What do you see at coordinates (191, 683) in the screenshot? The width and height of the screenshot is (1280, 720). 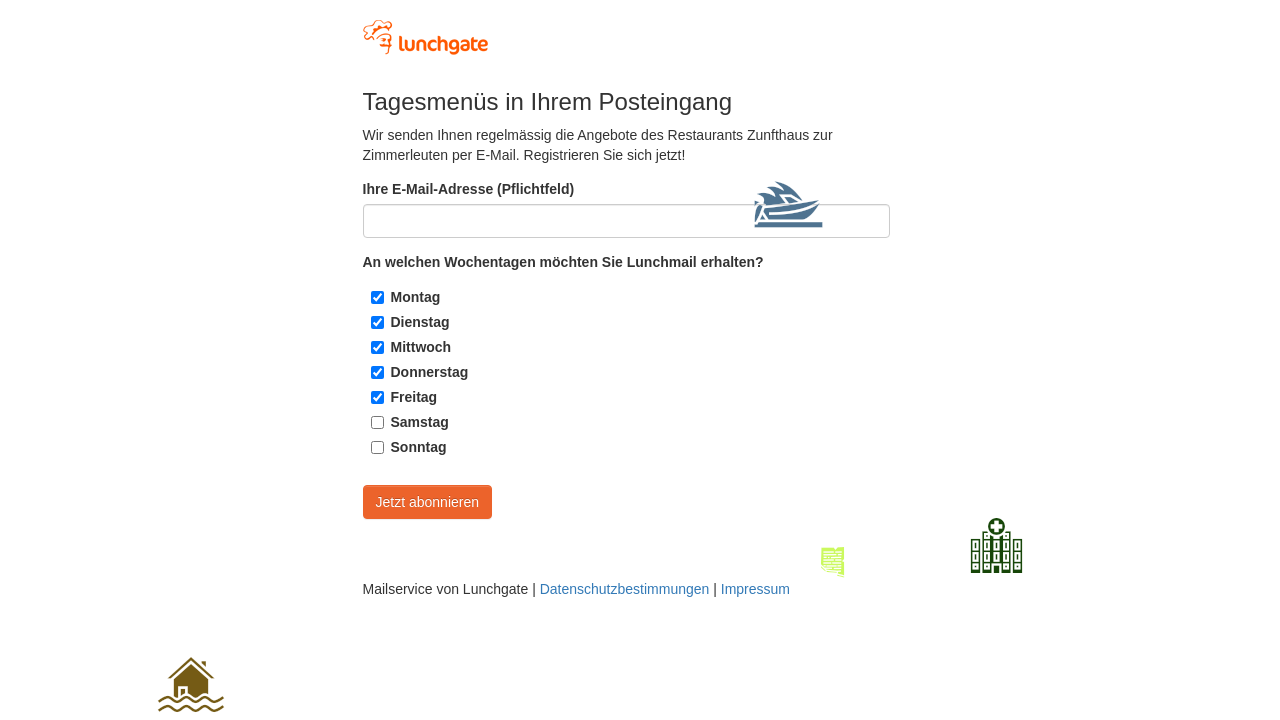 I see `indicates flood warning or alert` at bounding box center [191, 683].